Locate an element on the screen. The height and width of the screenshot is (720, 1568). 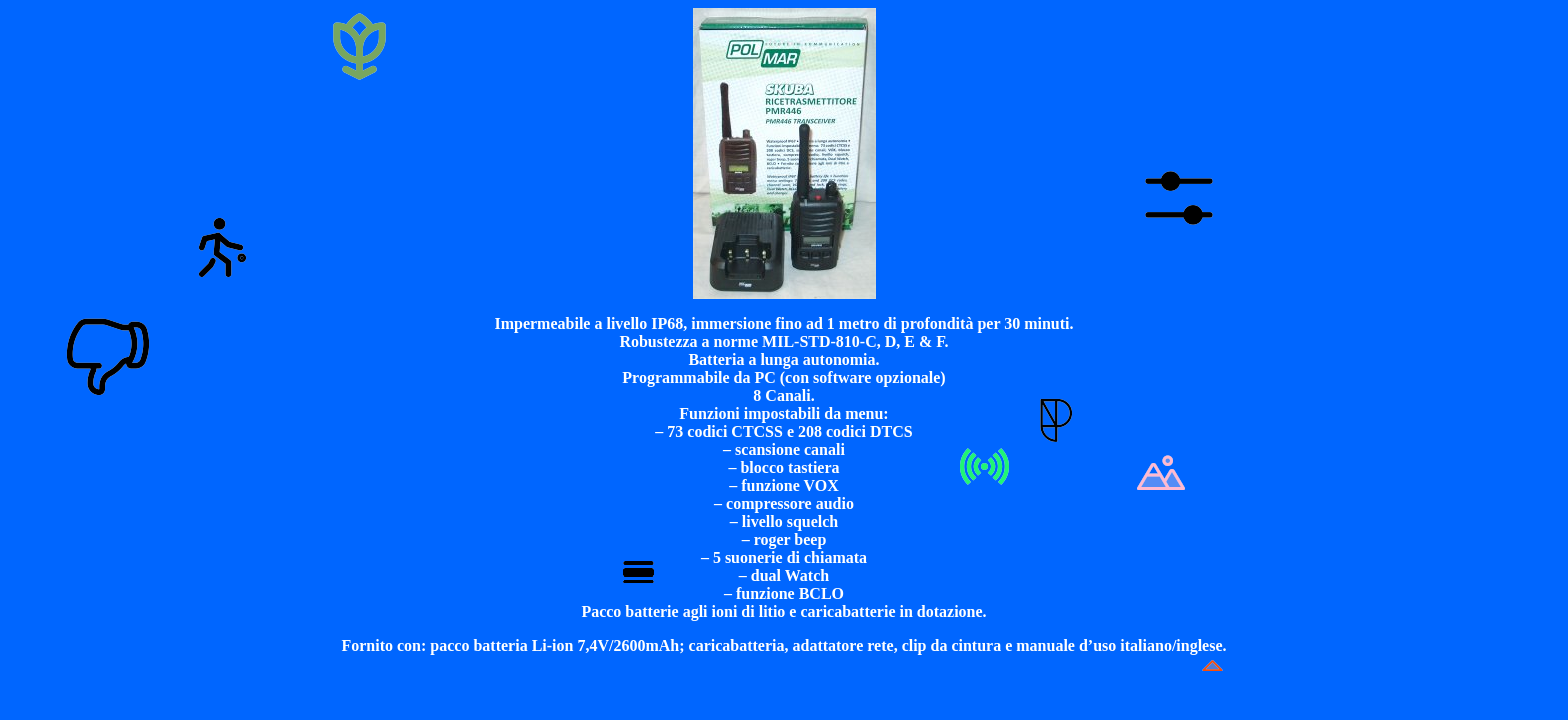
access basketball or sports activities is located at coordinates (222, 247).